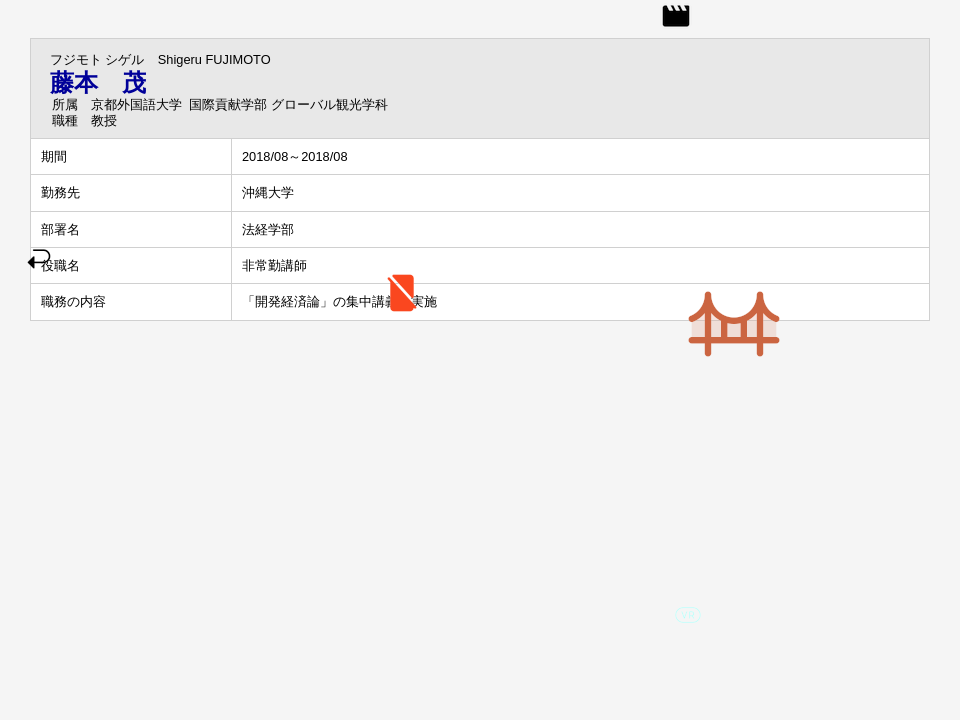 This screenshot has width=960, height=720. What do you see at coordinates (734, 324) in the screenshot?
I see `navigate to bridges or overpasses on a map` at bounding box center [734, 324].